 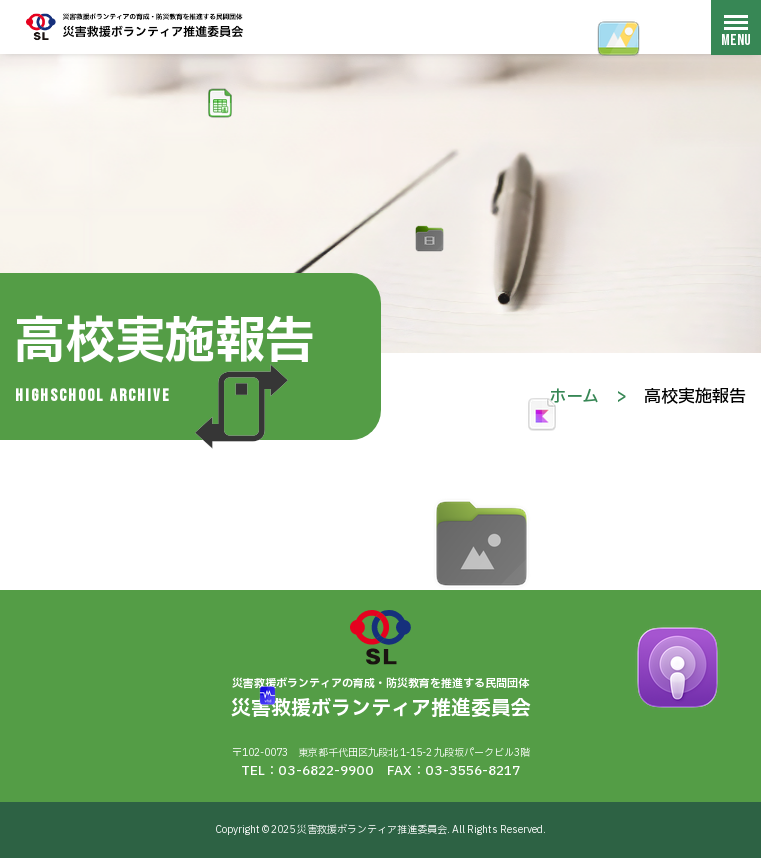 I want to click on virtualbox virtual hard disk file, so click(x=267, y=695).